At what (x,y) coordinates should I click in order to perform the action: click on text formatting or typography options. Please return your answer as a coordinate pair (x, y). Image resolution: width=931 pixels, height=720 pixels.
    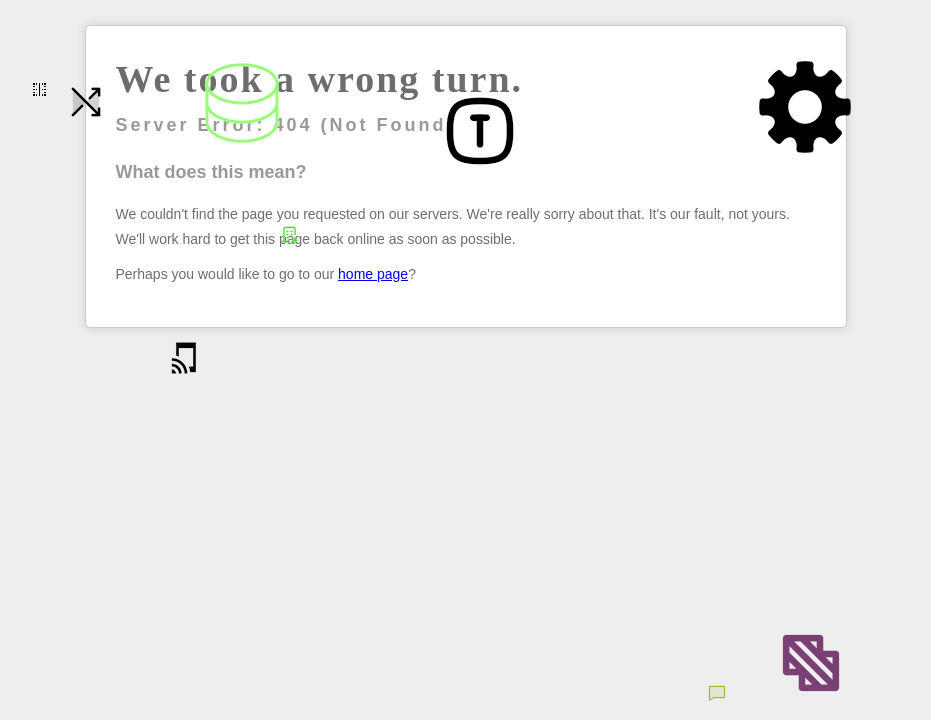
    Looking at the image, I should click on (480, 131).